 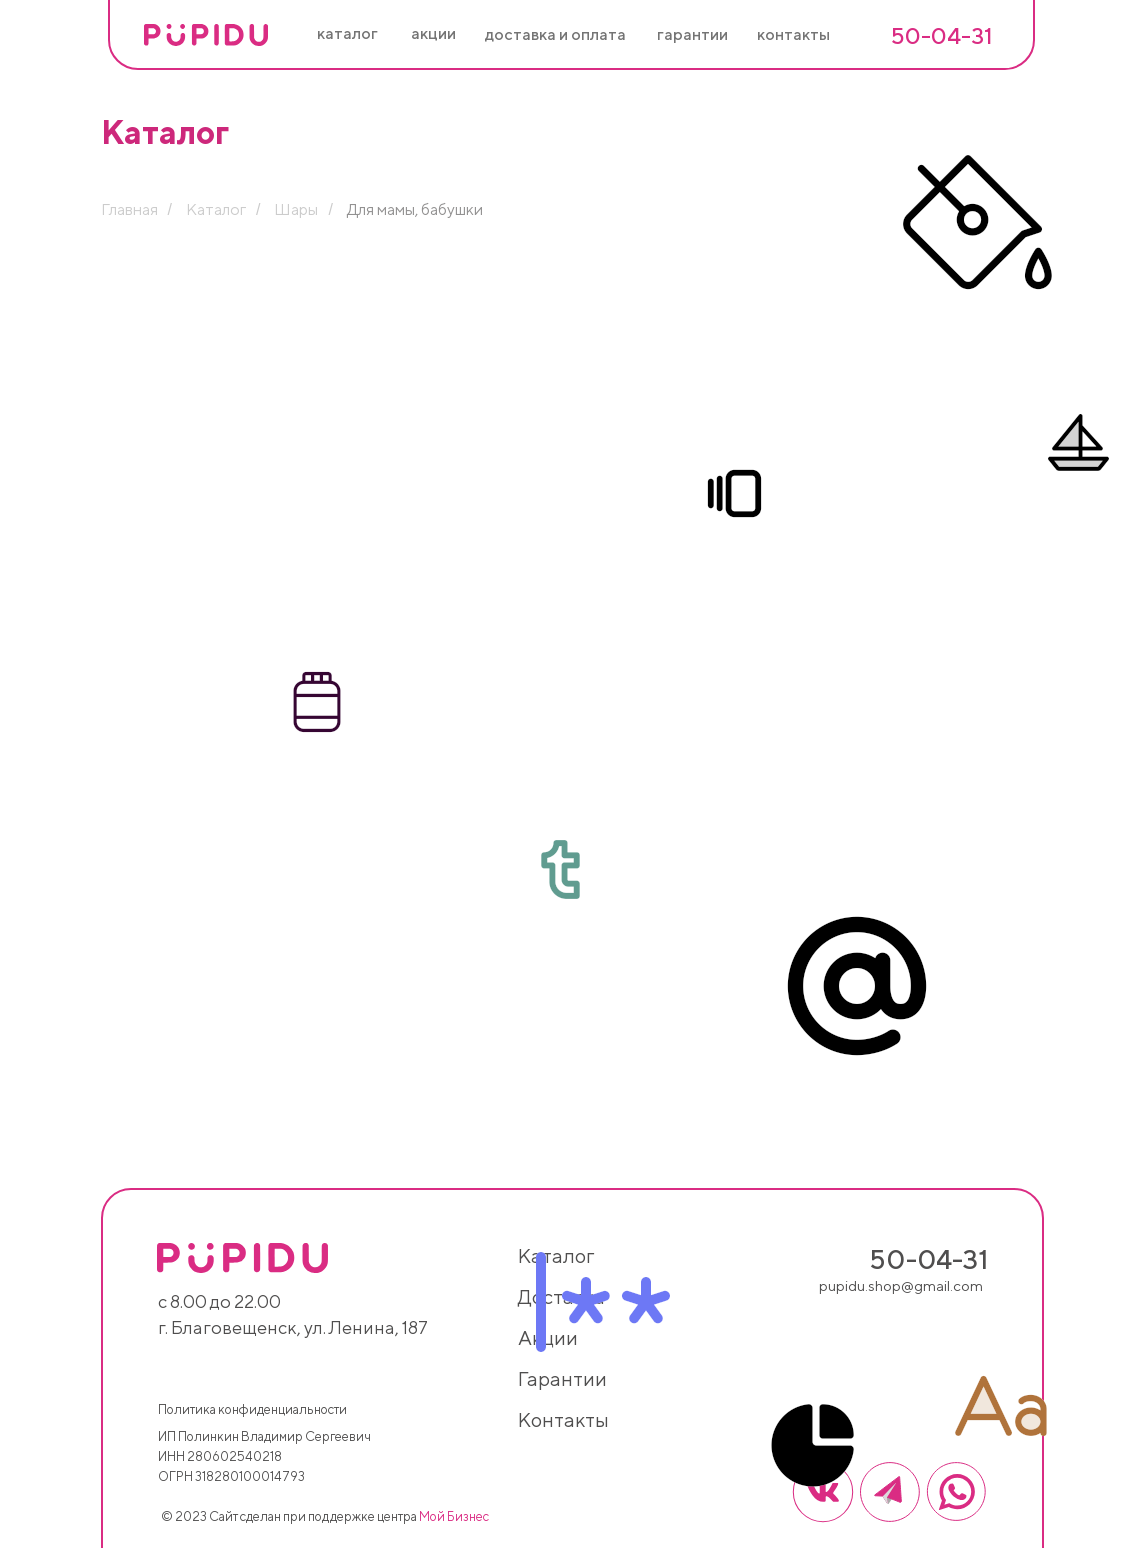 I want to click on enter an email address, so click(x=857, y=986).